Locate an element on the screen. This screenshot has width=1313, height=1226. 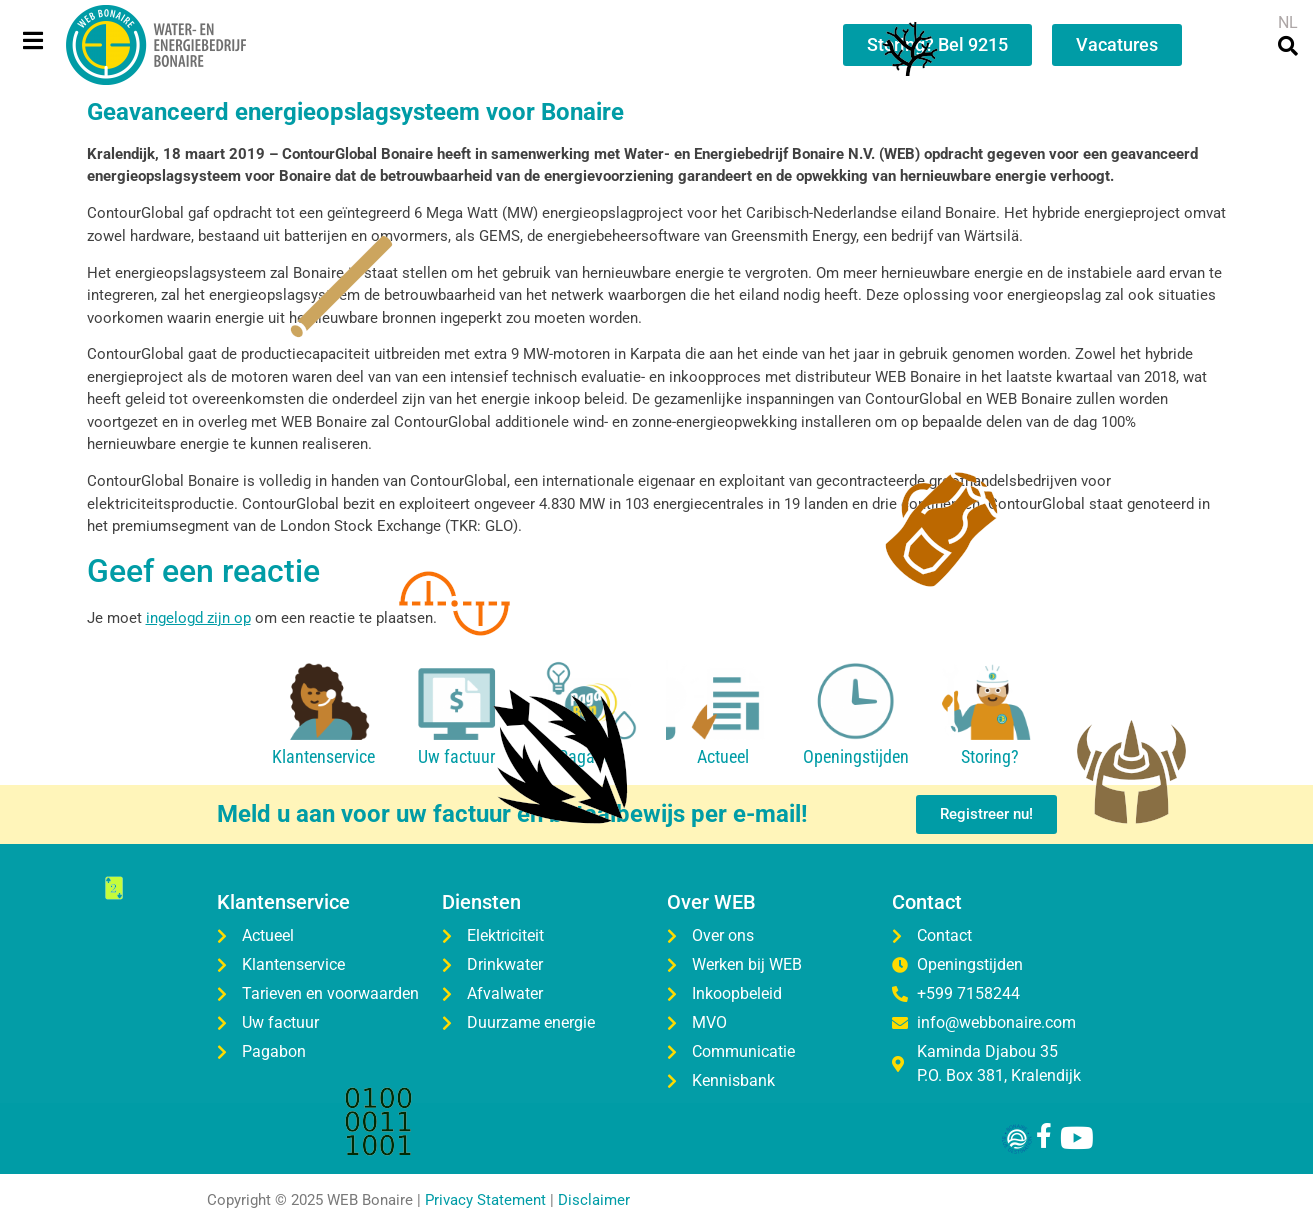
view diagram or flowchart is located at coordinates (454, 603).